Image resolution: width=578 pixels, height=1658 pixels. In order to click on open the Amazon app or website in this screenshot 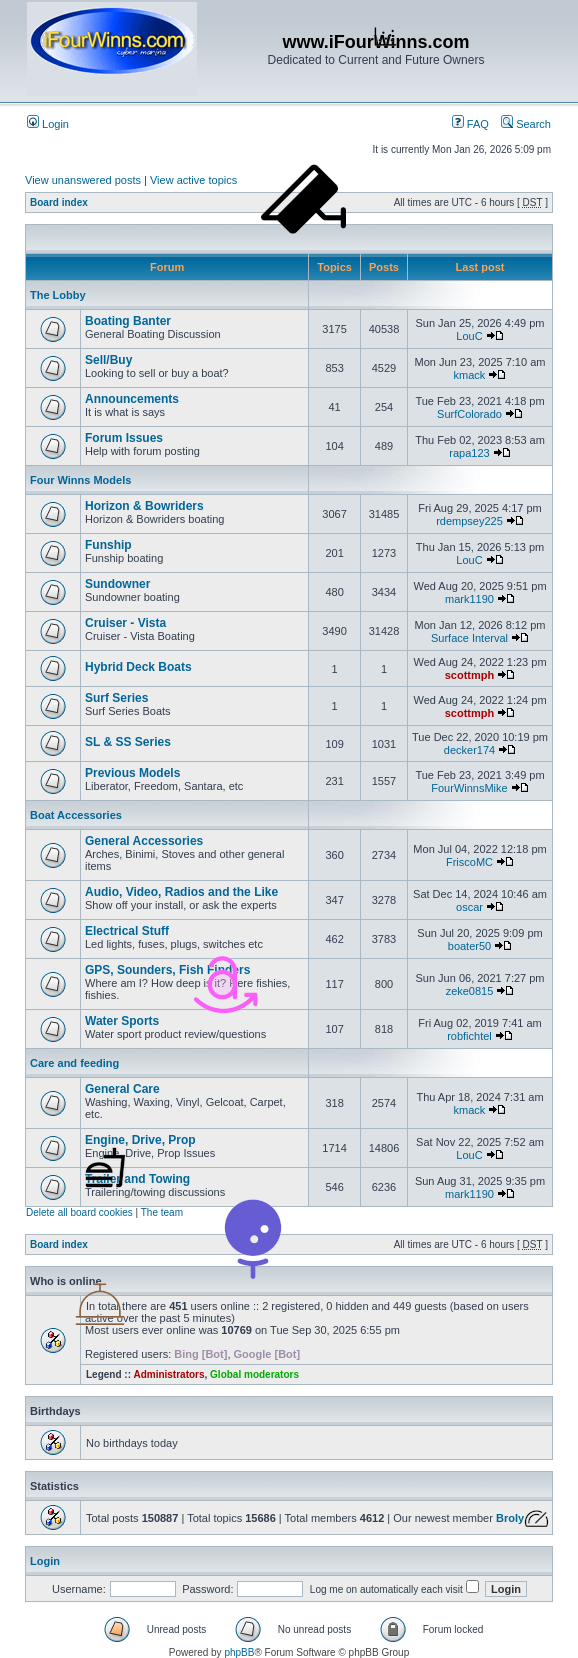, I will do `click(223, 983)`.